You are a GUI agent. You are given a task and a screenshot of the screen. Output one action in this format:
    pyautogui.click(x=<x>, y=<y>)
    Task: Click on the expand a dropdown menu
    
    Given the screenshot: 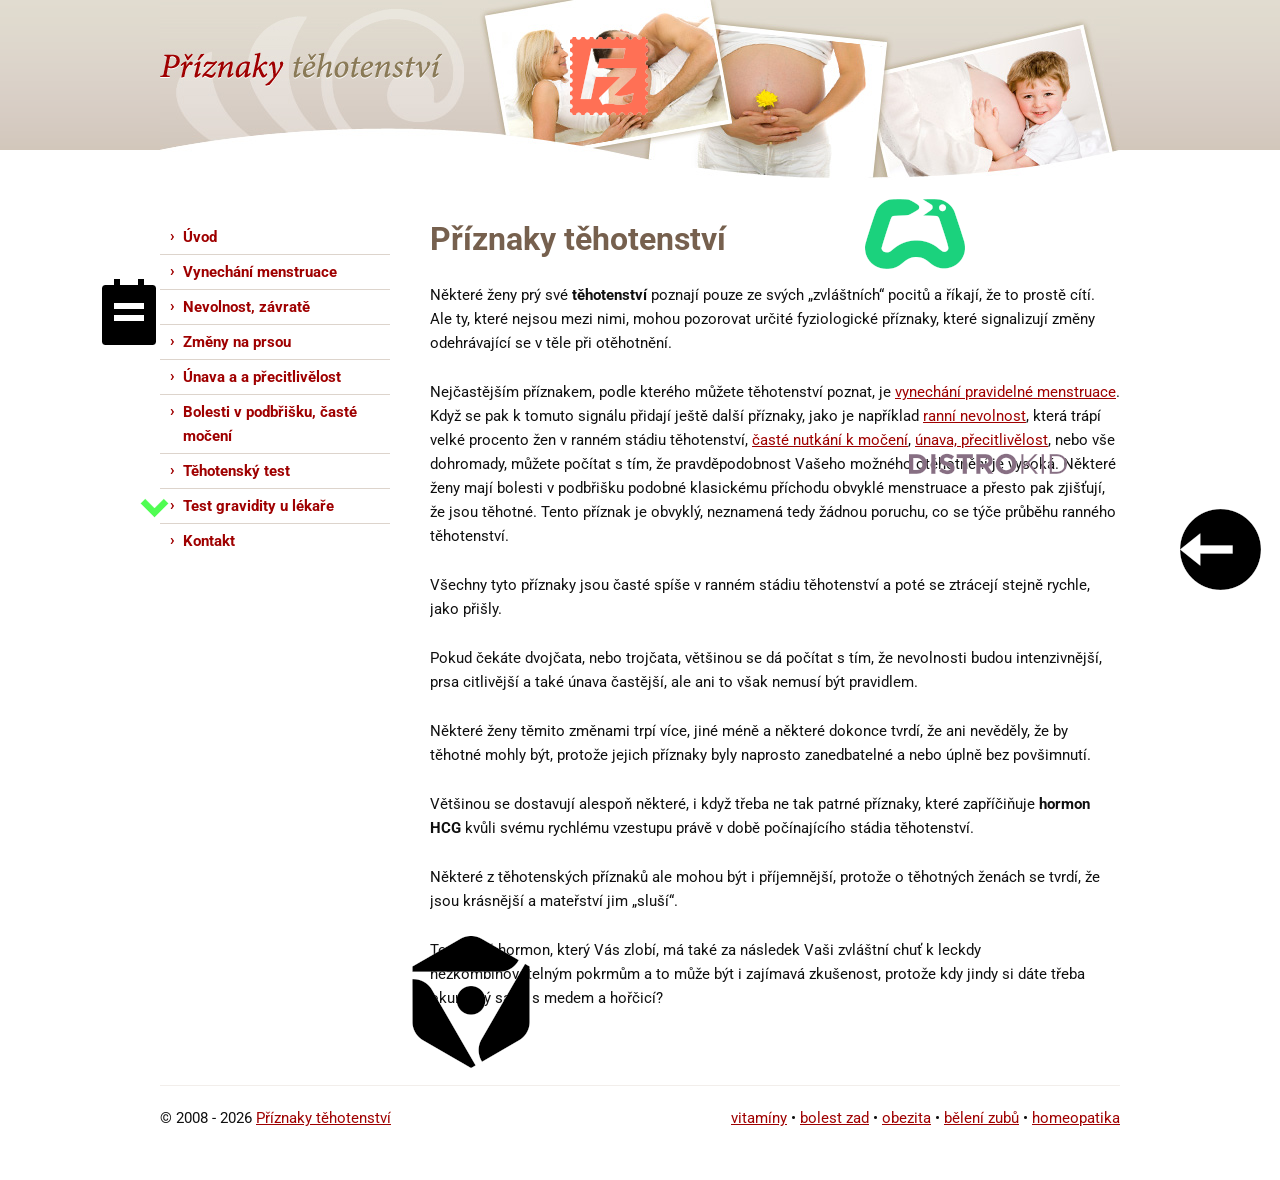 What is the action you would take?
    pyautogui.click(x=154, y=507)
    